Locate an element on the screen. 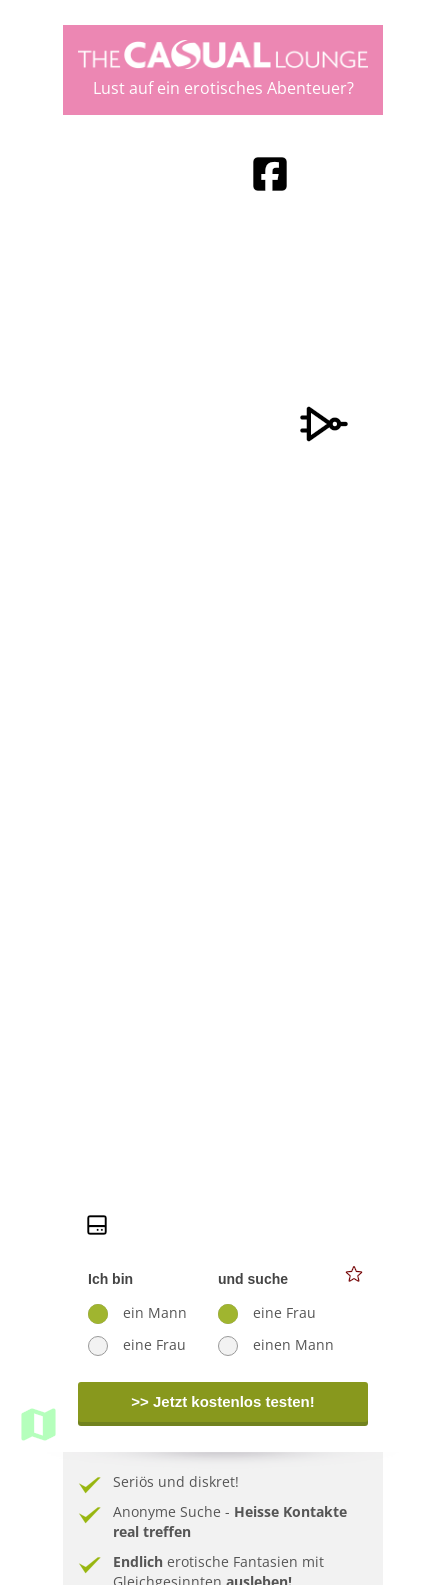 This screenshot has height=1585, width=446. access storage or disk management is located at coordinates (97, 1225).